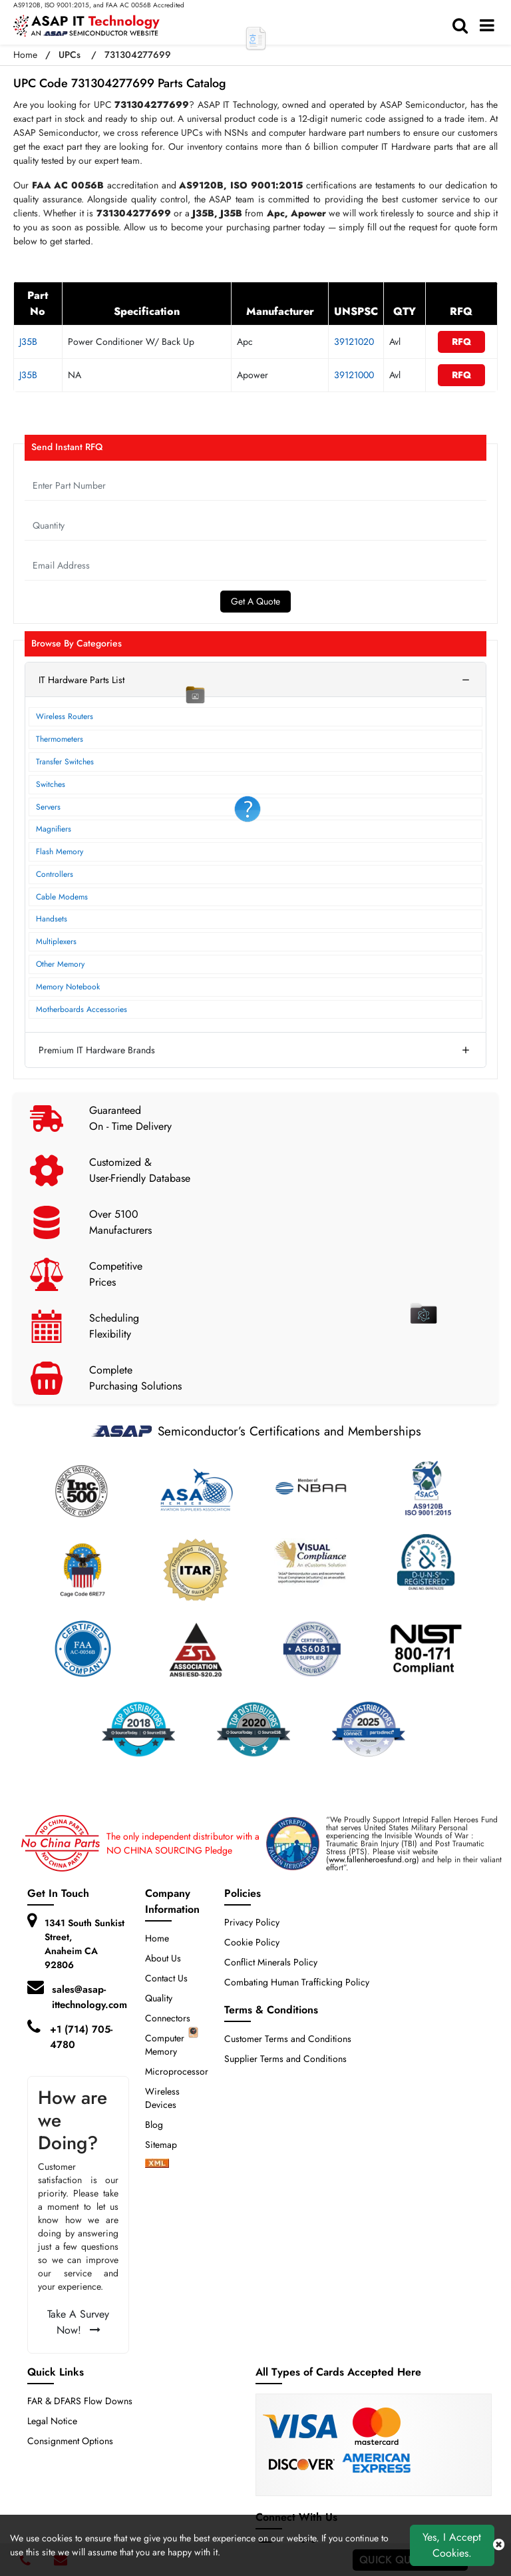 Image resolution: width=511 pixels, height=2576 pixels. What do you see at coordinates (248, 809) in the screenshot?
I see `access help documentation` at bounding box center [248, 809].